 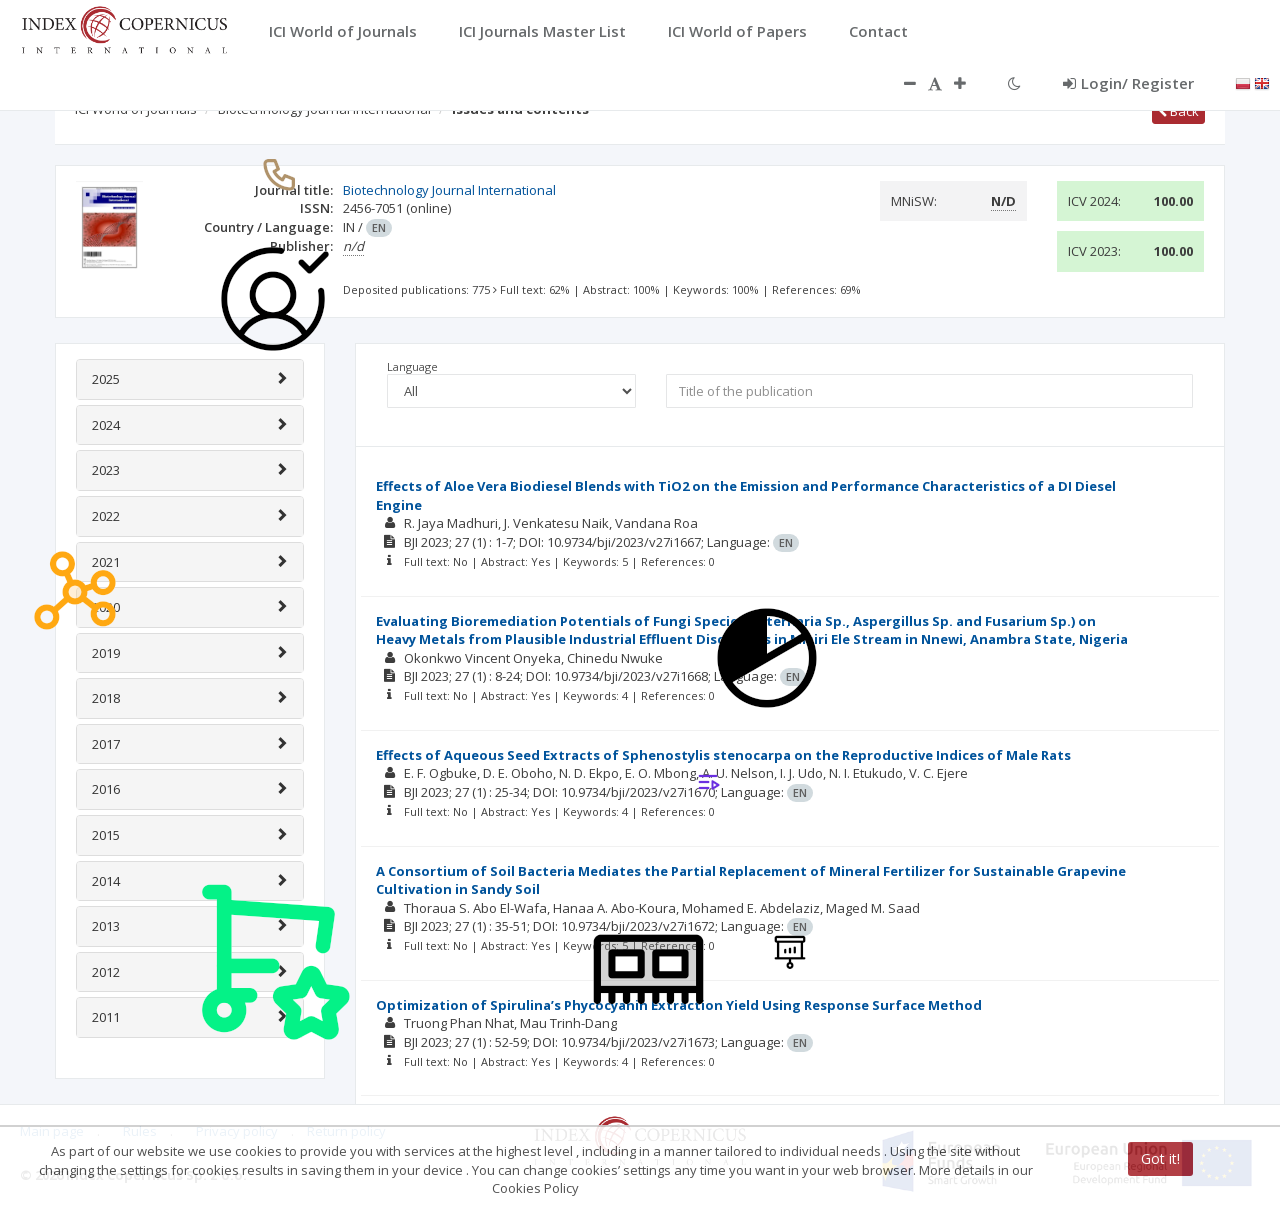 What do you see at coordinates (268, 958) in the screenshot?
I see `view favorite or starred items in cart` at bounding box center [268, 958].